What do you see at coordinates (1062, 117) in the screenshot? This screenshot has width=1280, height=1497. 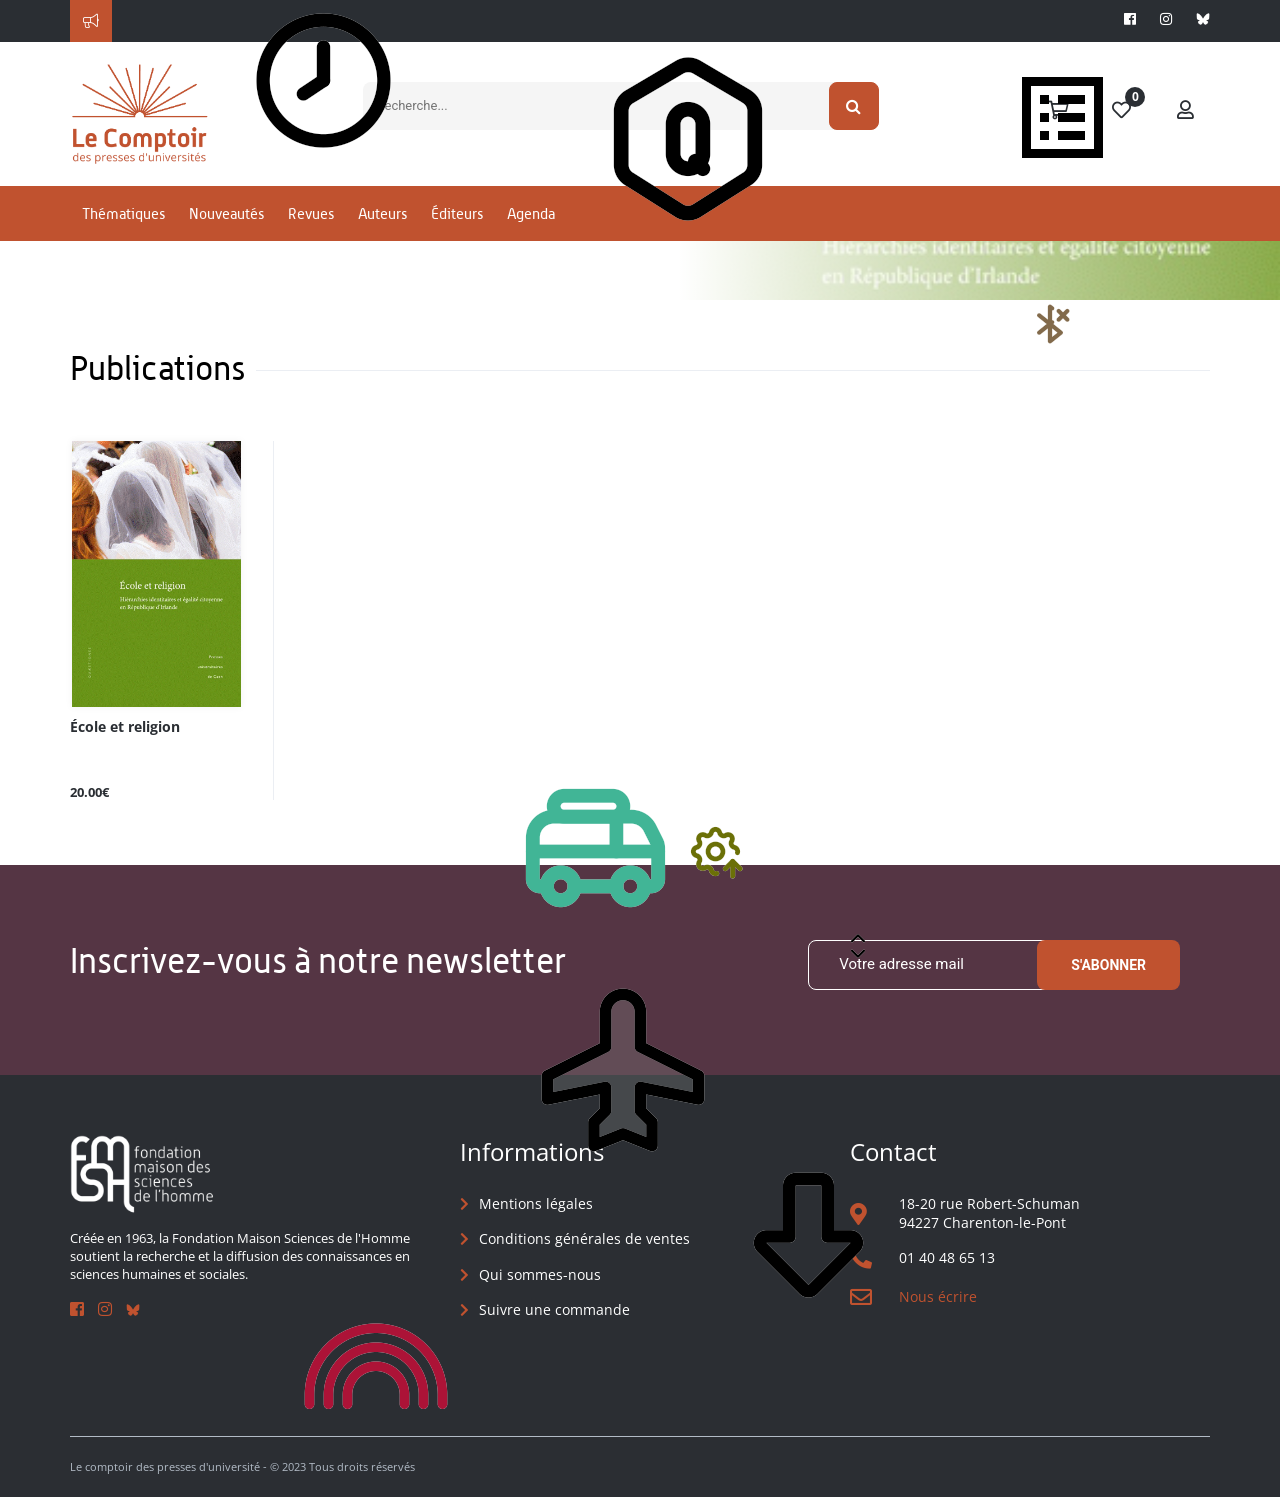 I see `view a detailed list or checklist` at bounding box center [1062, 117].